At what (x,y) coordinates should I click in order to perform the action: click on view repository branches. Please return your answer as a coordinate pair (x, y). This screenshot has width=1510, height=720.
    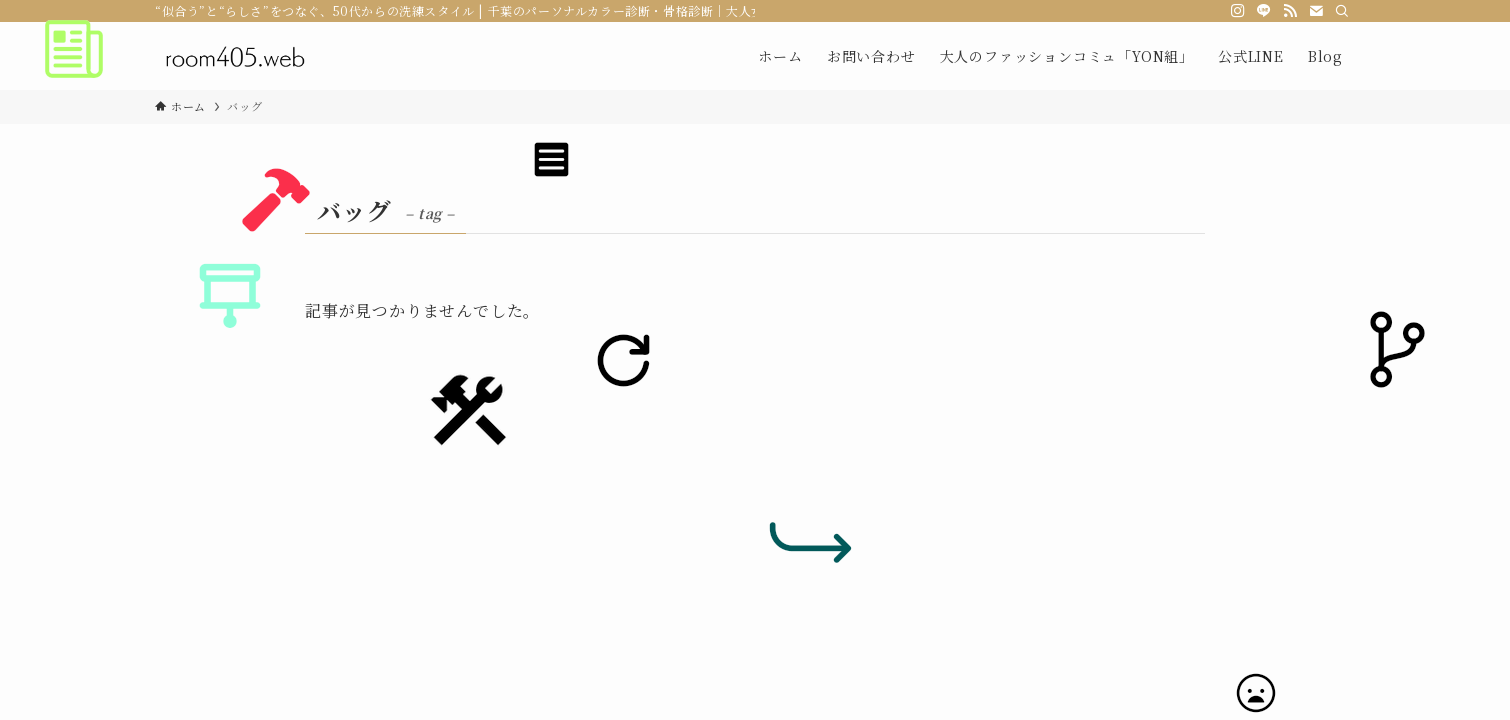
    Looking at the image, I should click on (1397, 349).